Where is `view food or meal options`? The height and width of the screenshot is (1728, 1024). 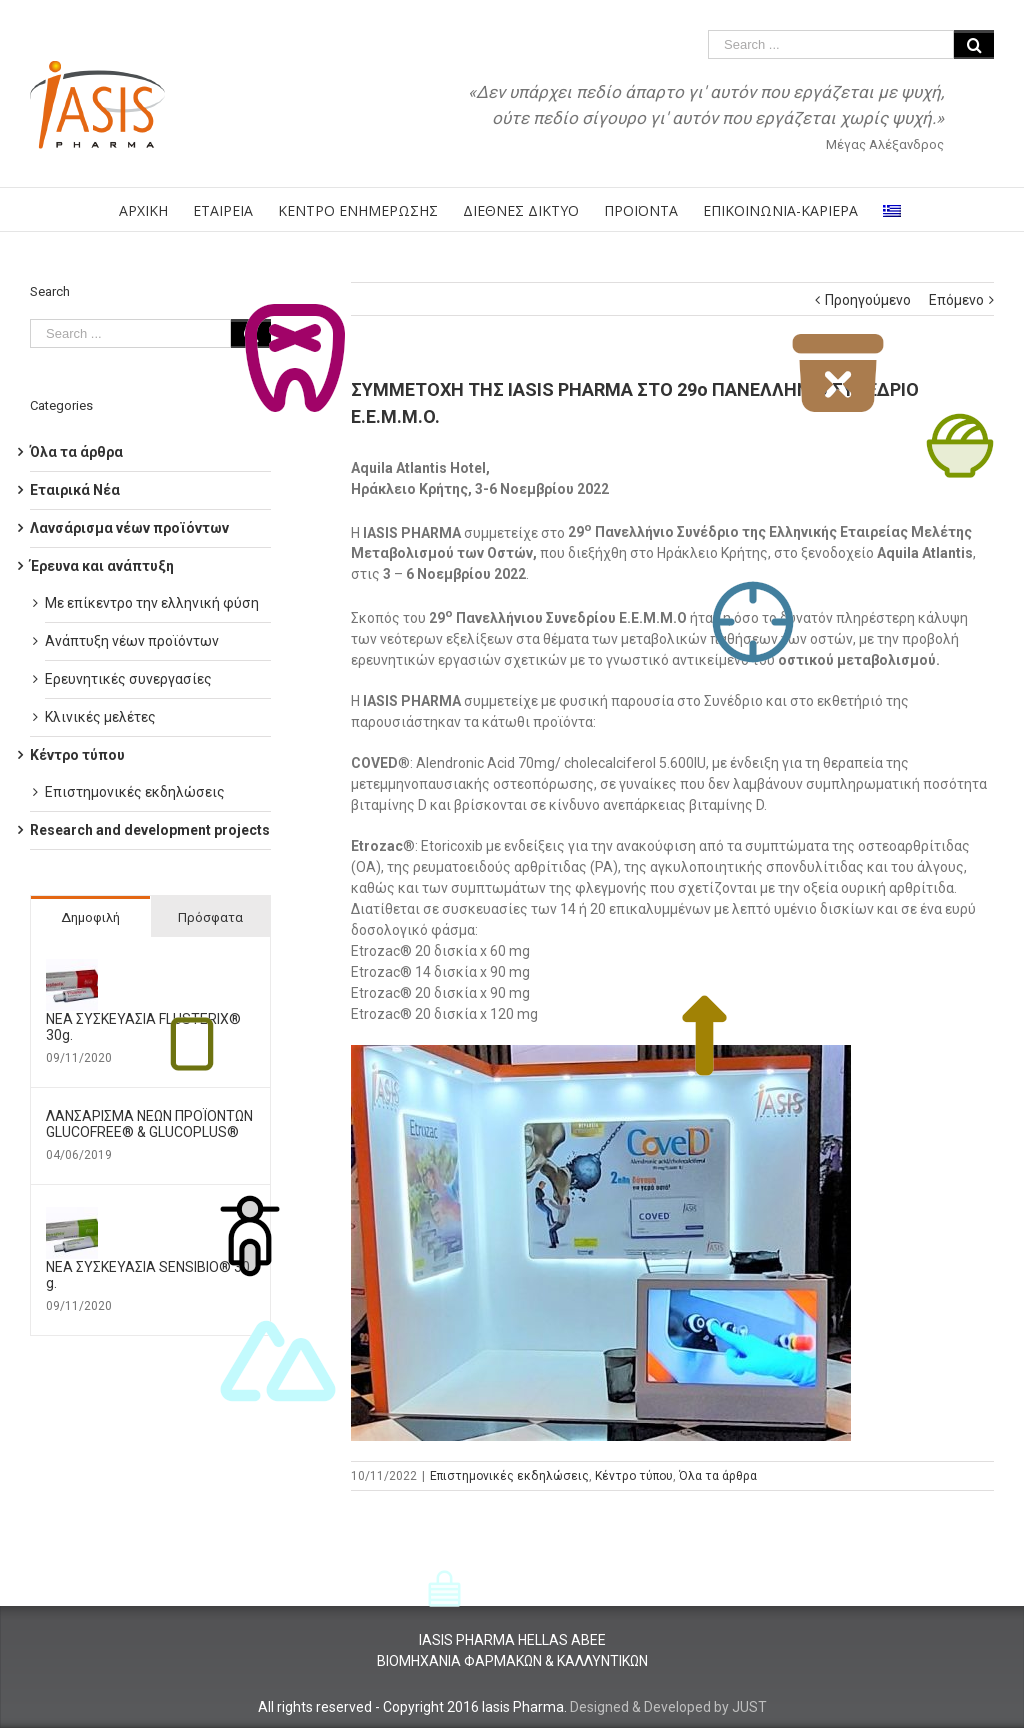 view food or meal options is located at coordinates (960, 447).